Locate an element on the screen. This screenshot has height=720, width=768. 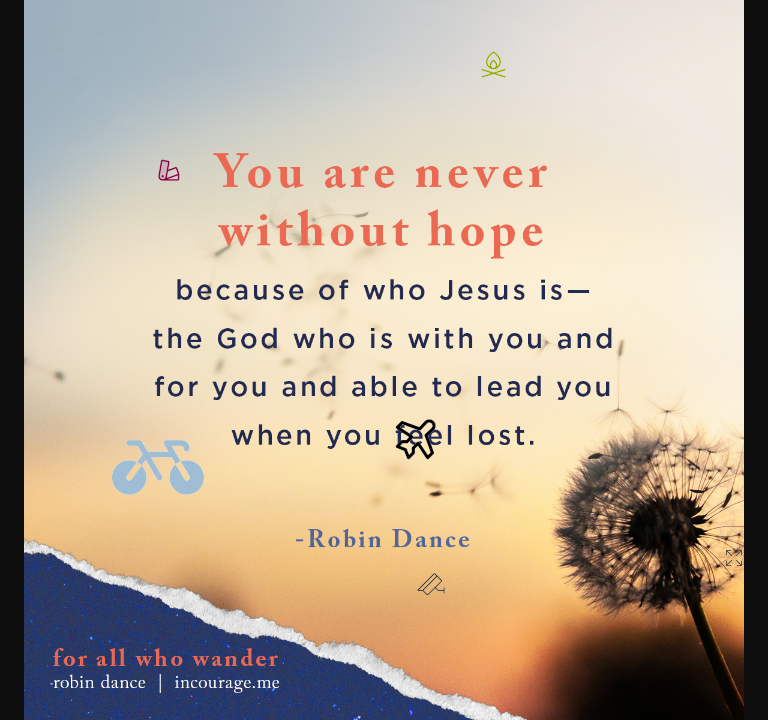
access security camera settings is located at coordinates (431, 586).